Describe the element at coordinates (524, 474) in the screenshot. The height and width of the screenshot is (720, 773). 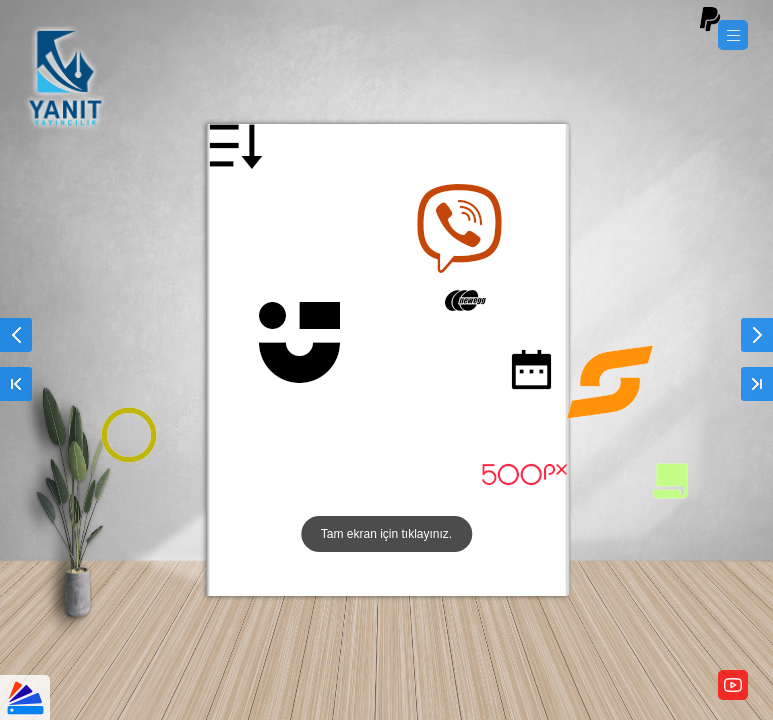
I see `open the 500px photography platform` at that location.